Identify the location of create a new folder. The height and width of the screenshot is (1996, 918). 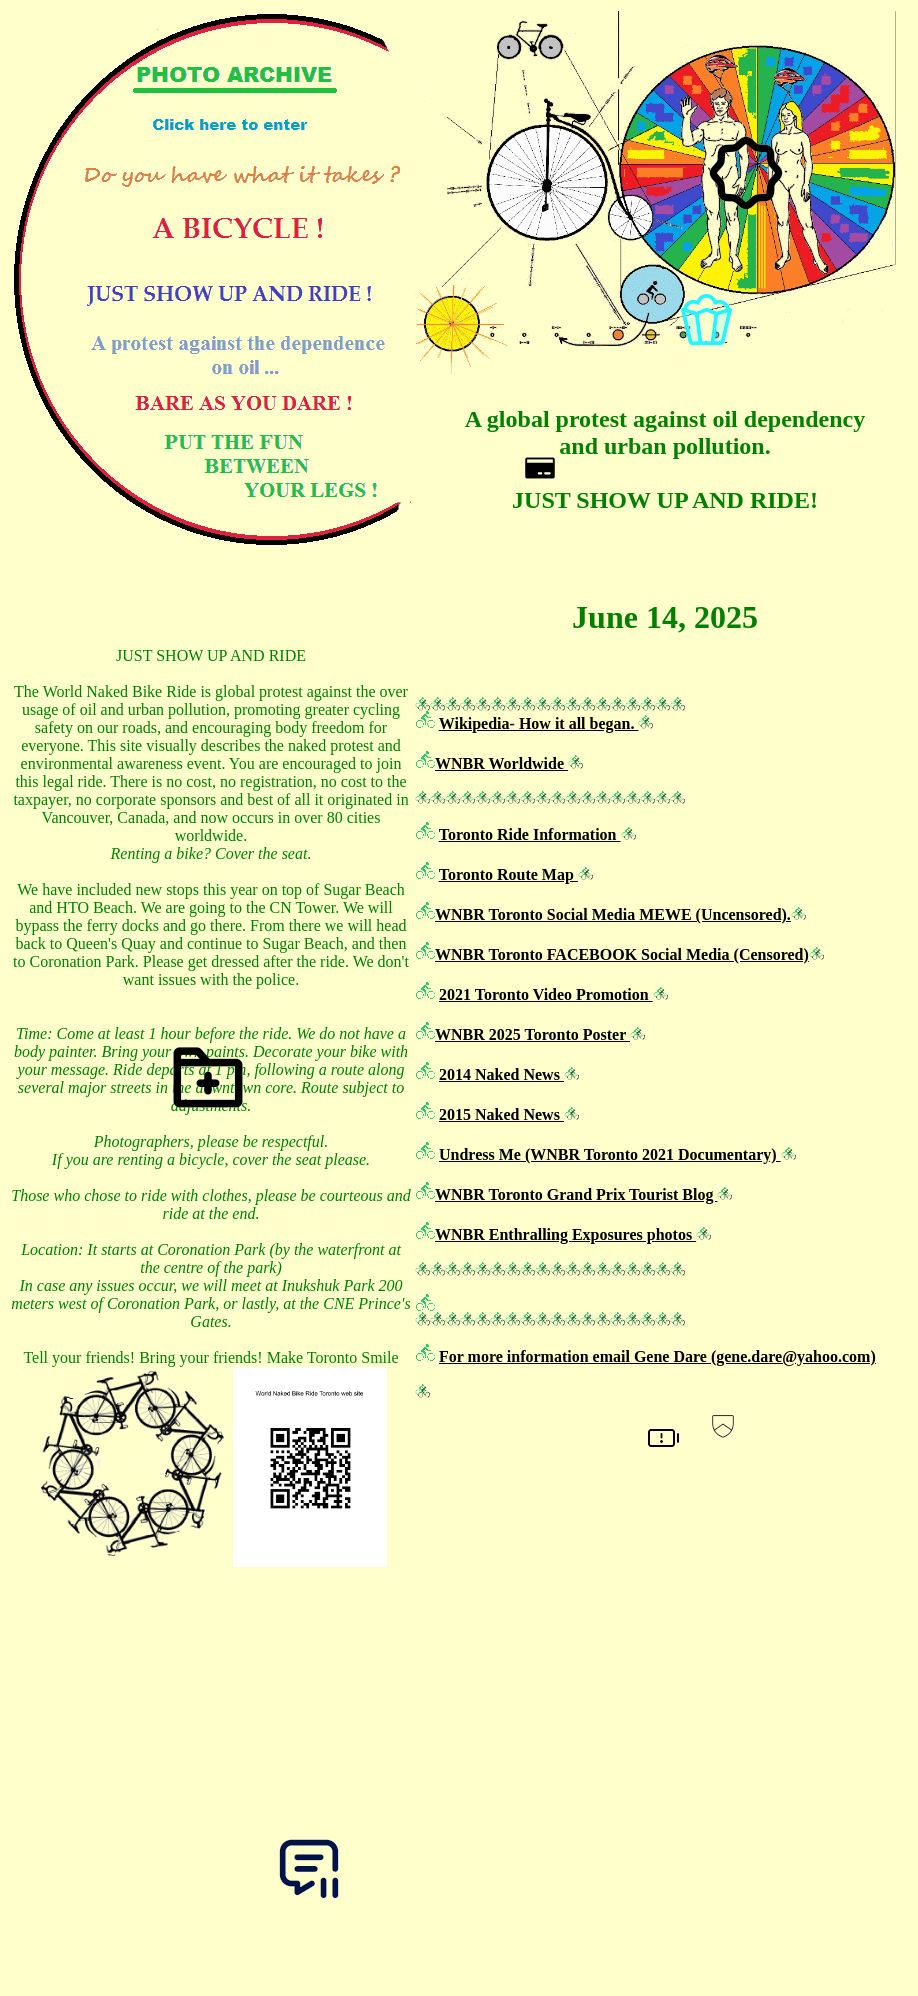
(208, 1078).